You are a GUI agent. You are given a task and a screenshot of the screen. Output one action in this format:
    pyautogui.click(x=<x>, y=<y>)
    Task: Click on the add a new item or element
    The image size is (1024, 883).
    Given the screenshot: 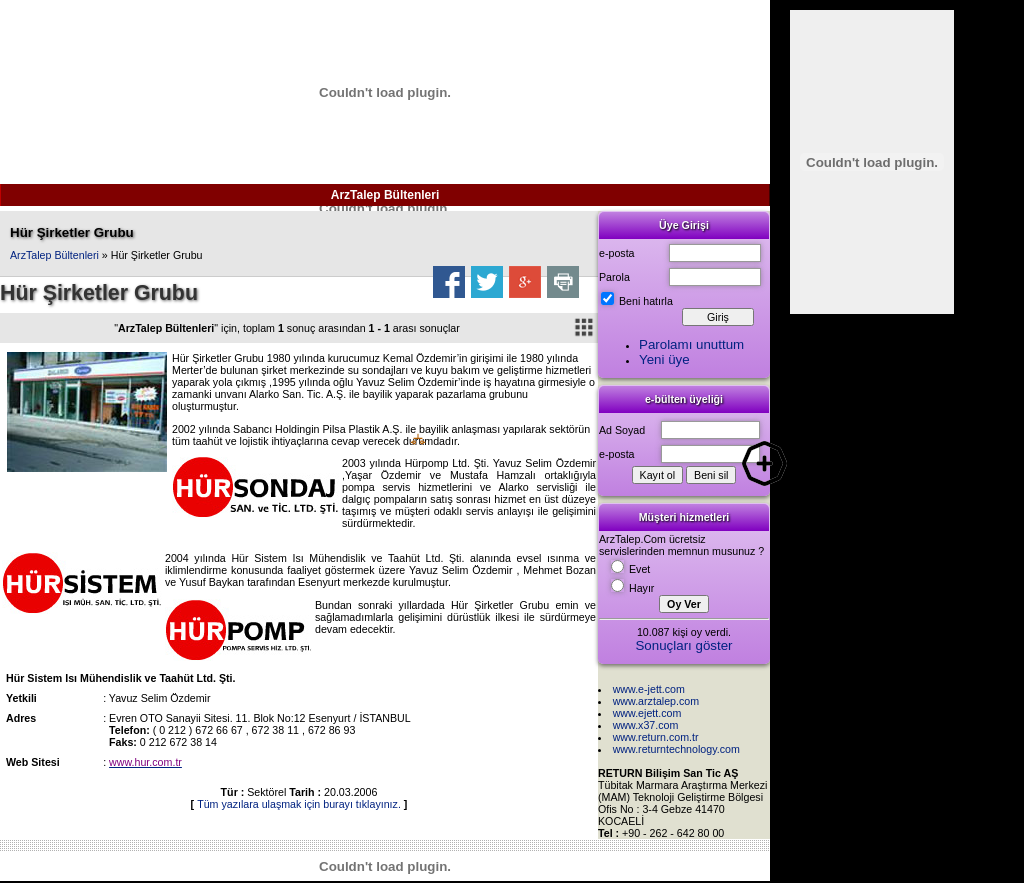 What is the action you would take?
    pyautogui.click(x=764, y=463)
    